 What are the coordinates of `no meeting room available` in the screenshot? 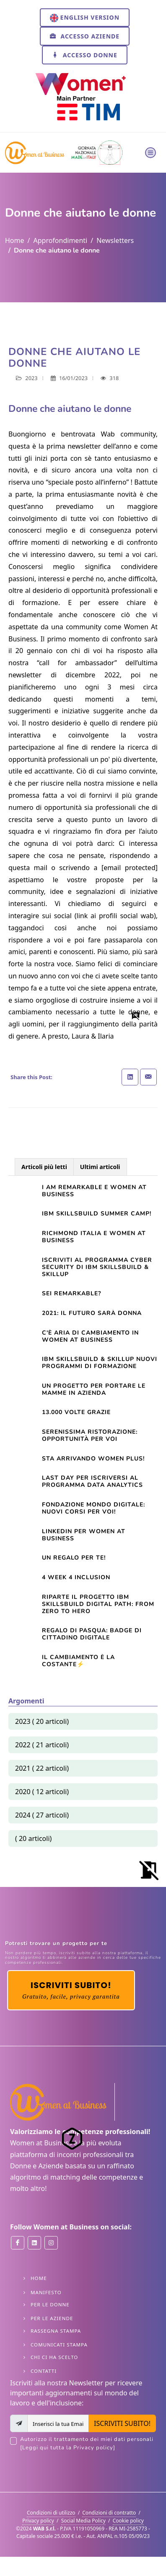 It's located at (149, 1870).